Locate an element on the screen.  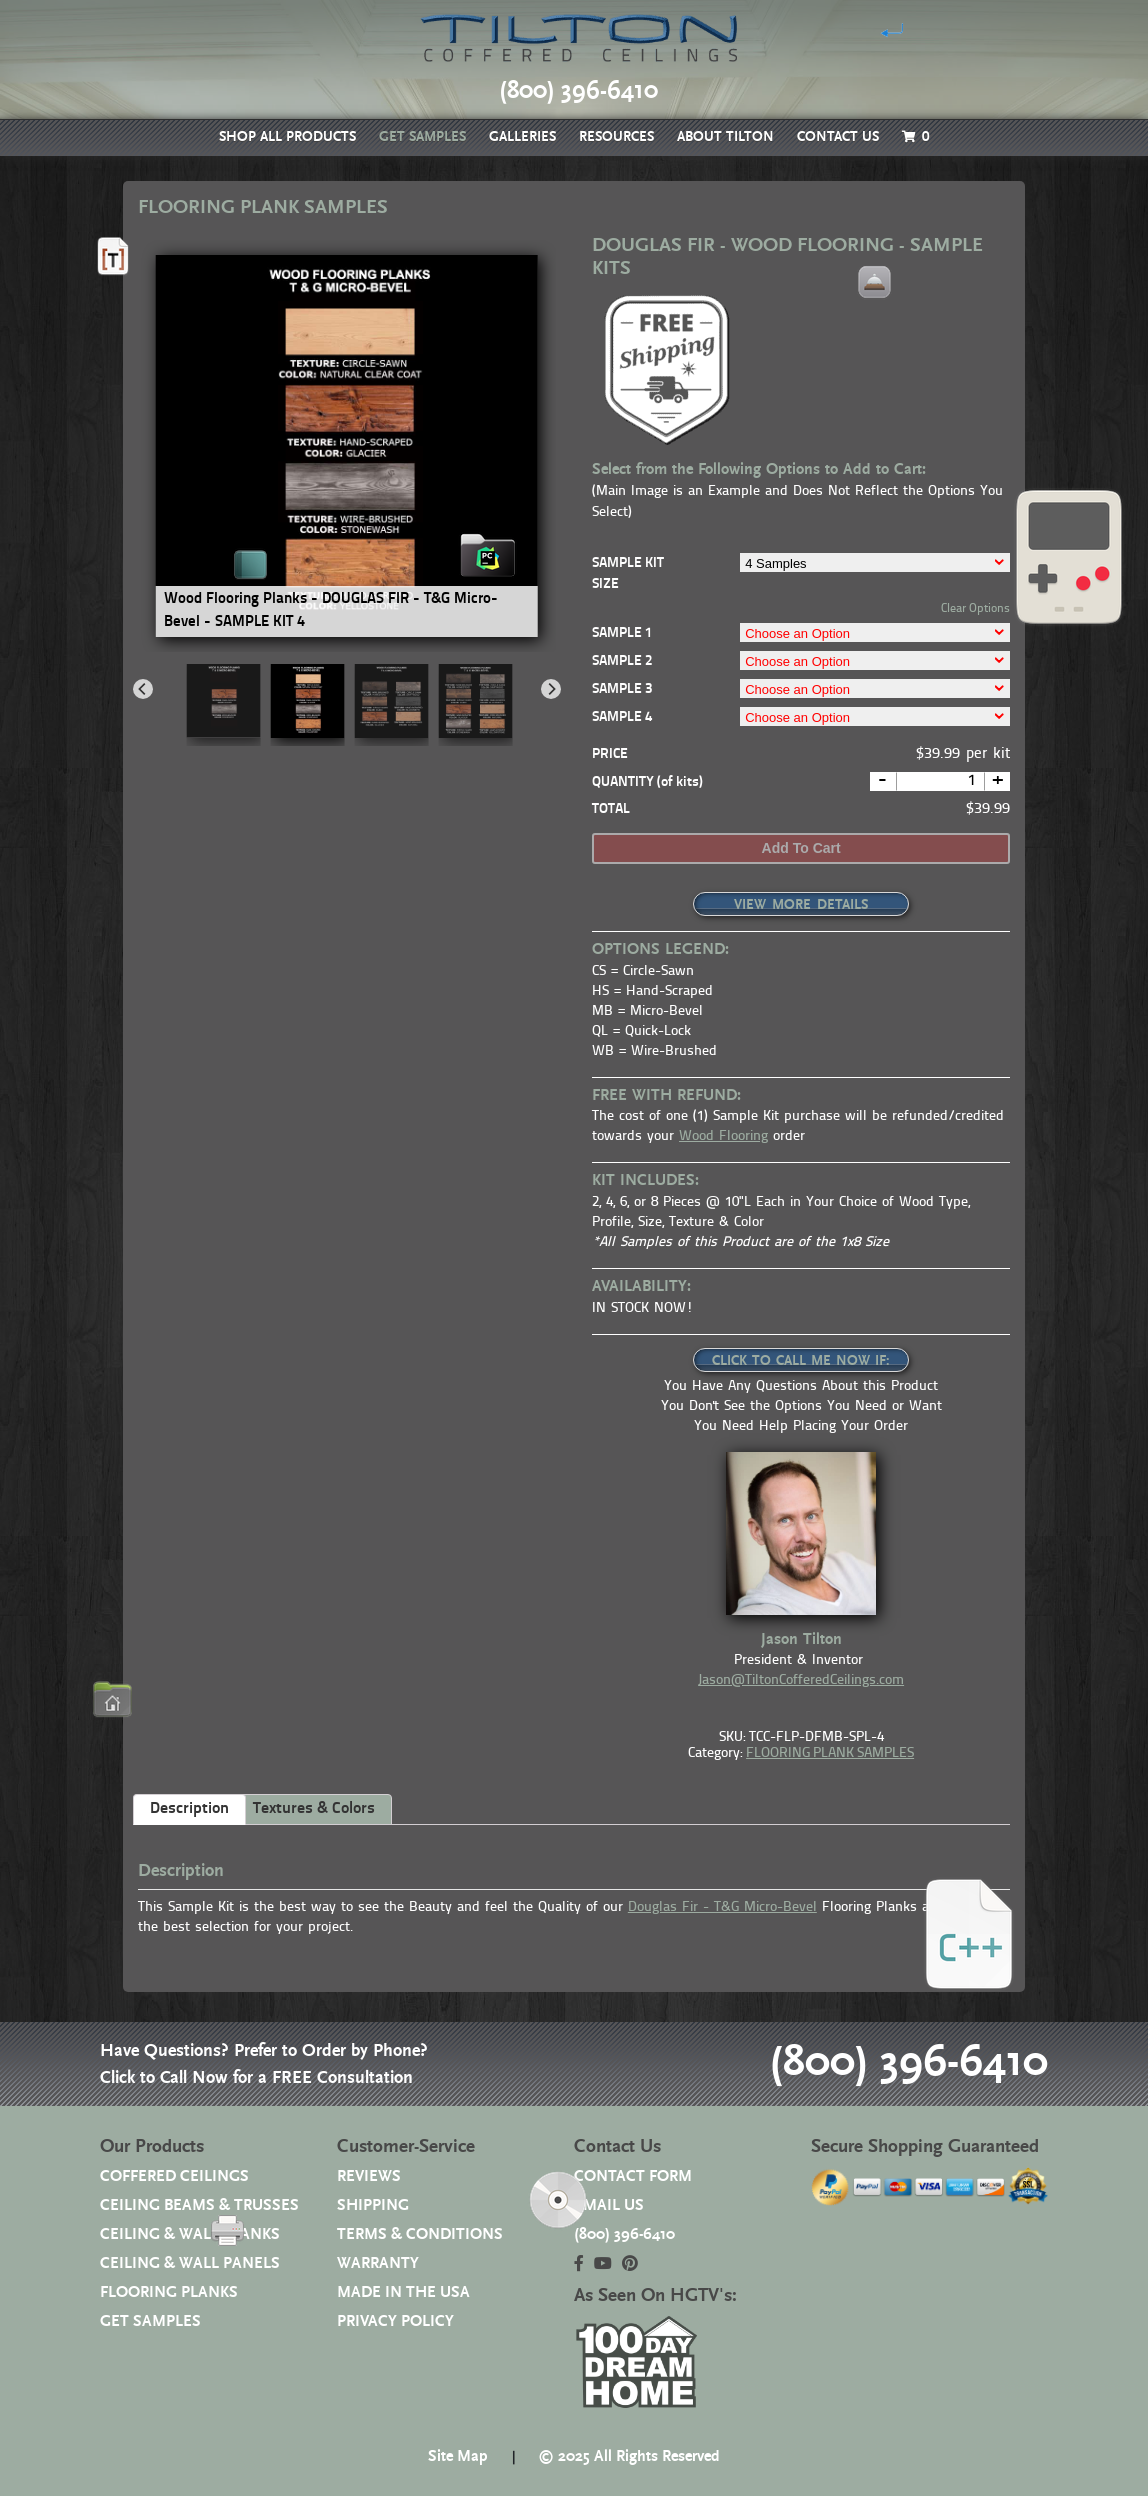
print the current document is located at coordinates (227, 2230).